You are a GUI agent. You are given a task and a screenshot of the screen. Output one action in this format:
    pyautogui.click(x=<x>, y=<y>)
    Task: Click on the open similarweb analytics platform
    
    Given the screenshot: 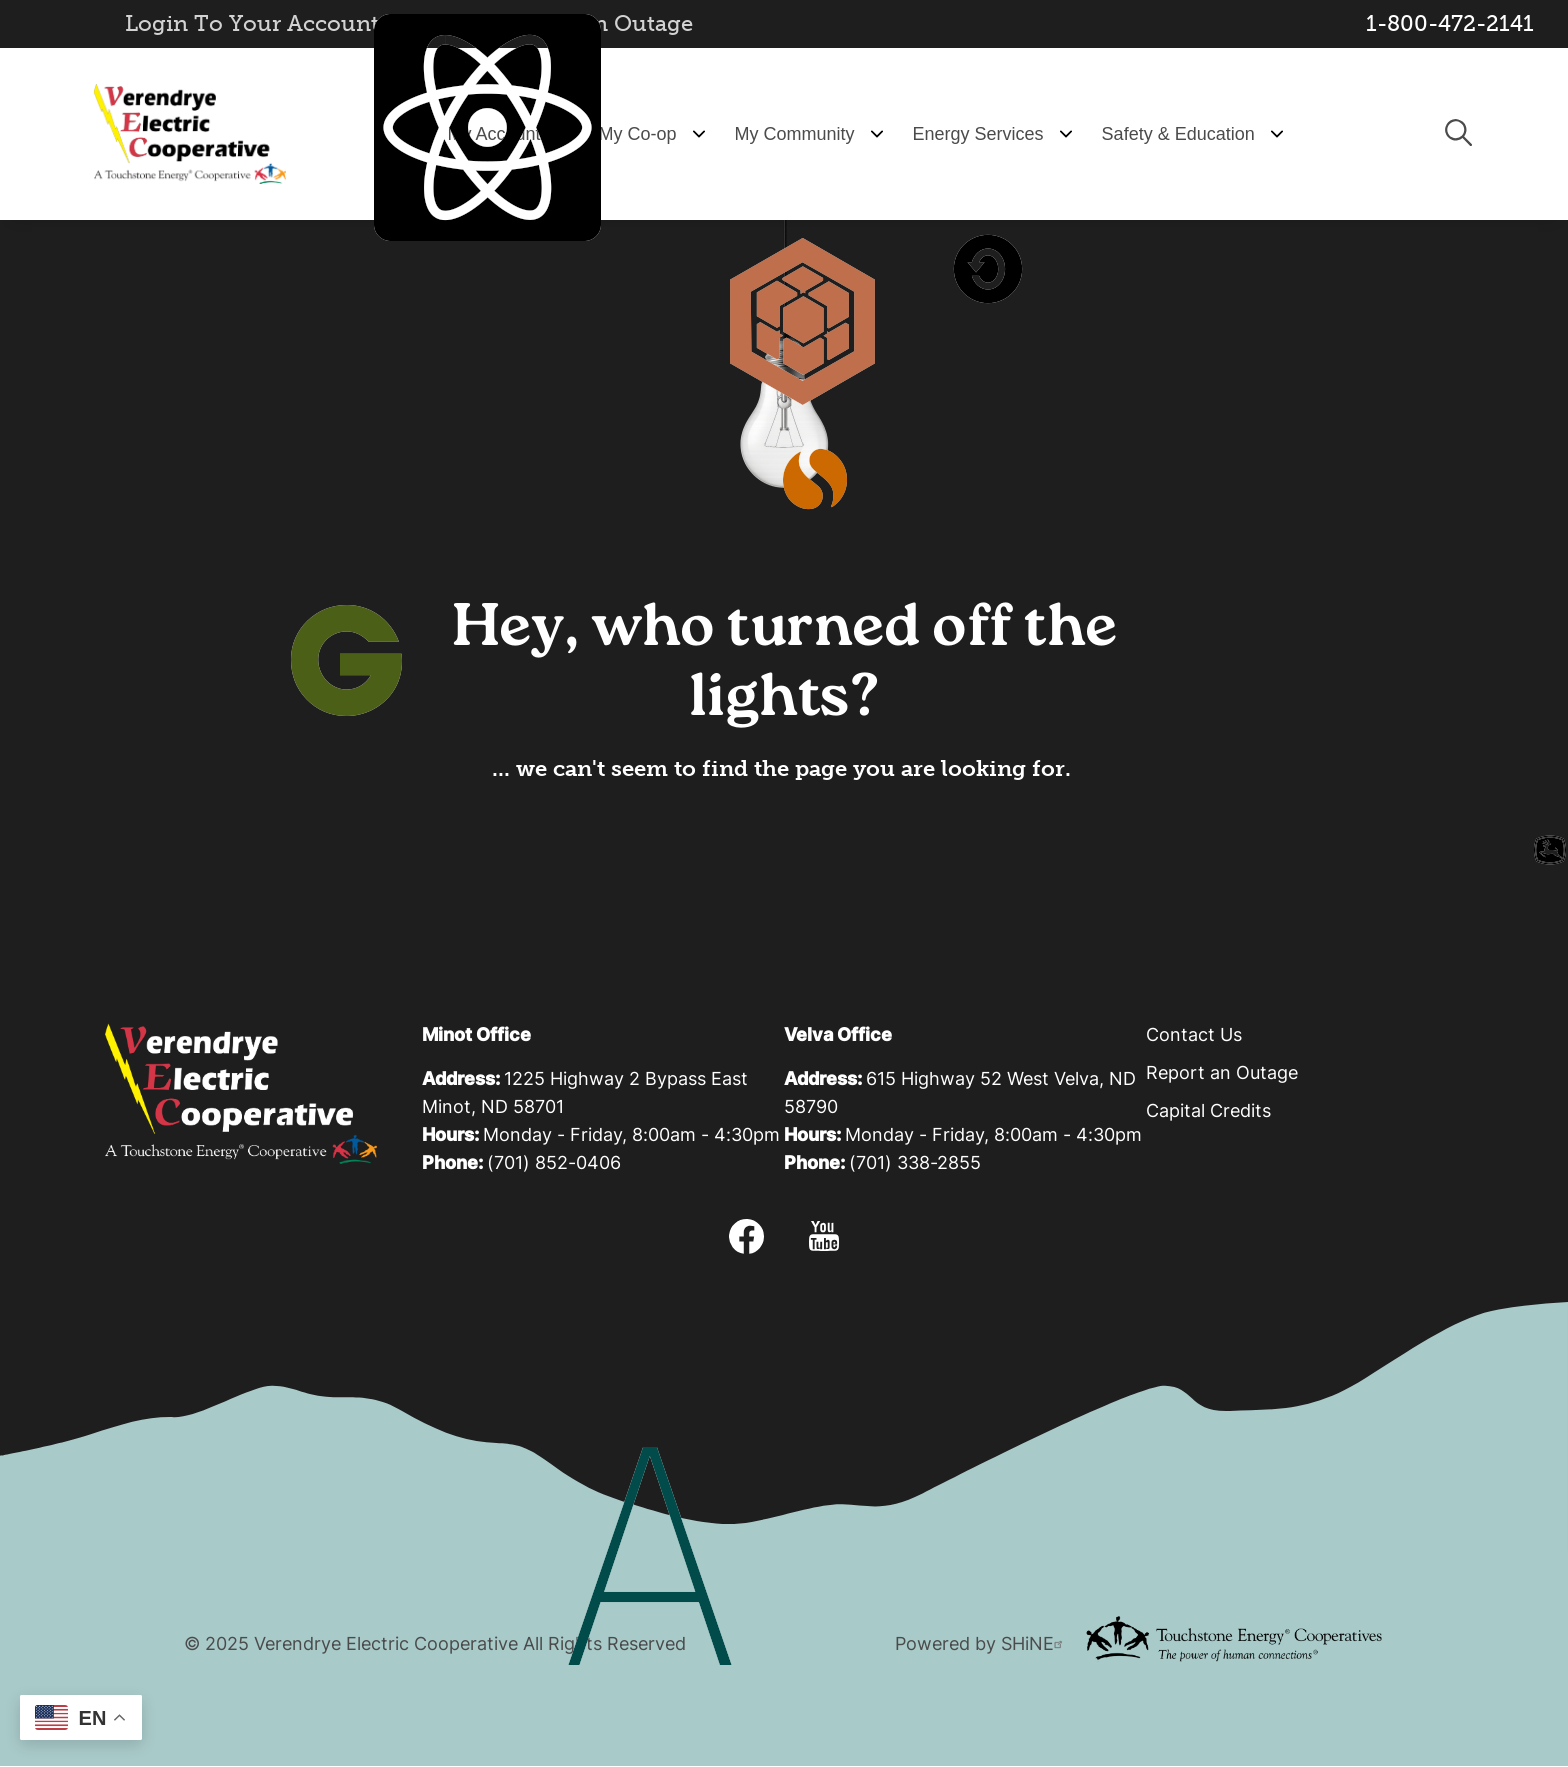 What is the action you would take?
    pyautogui.click(x=815, y=479)
    